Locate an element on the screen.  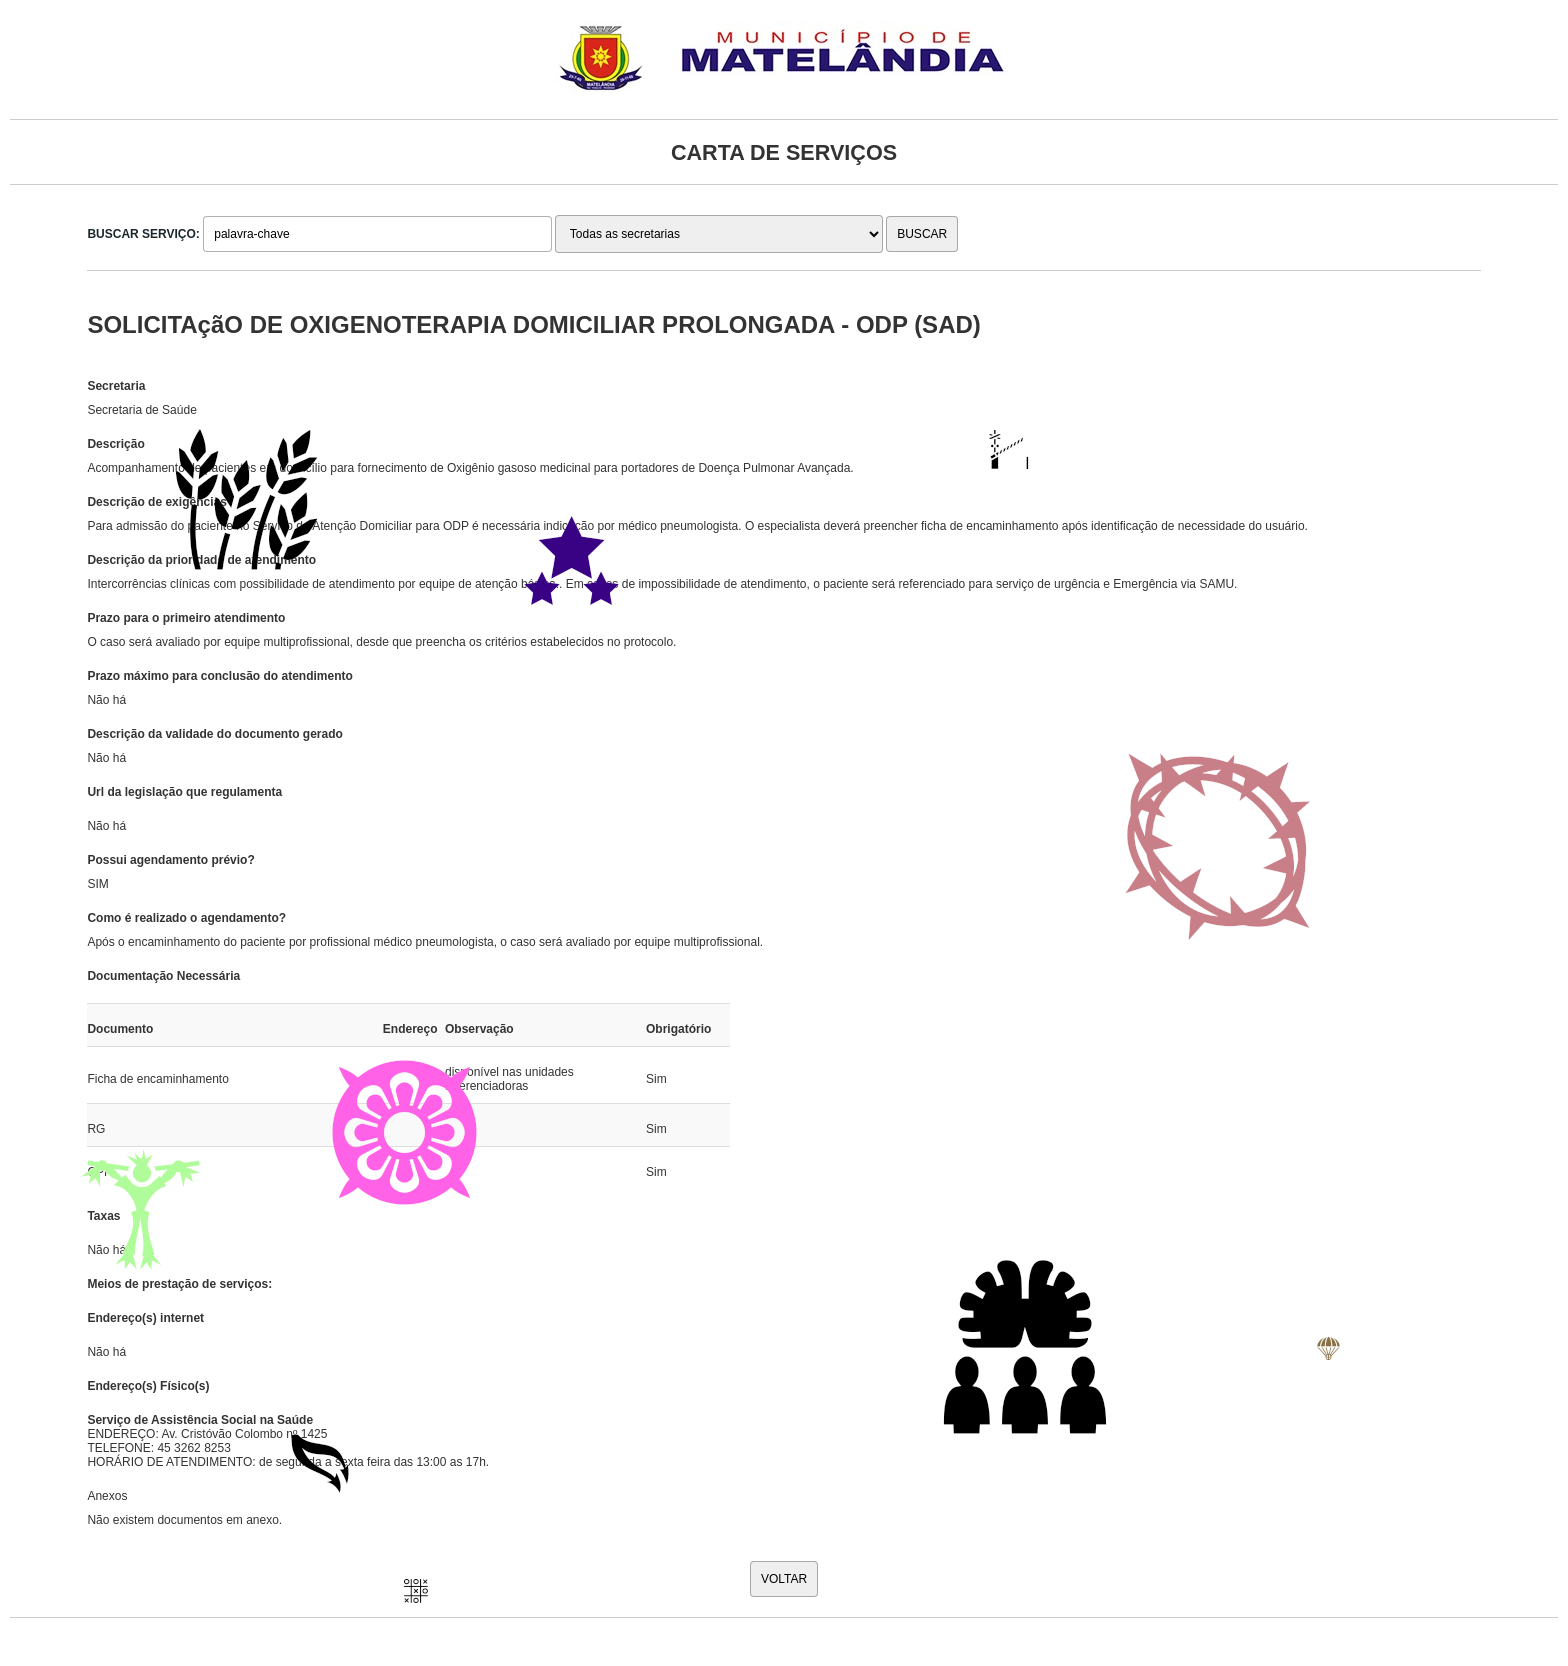
play tic-tac-toe game is located at coordinates (416, 1591).